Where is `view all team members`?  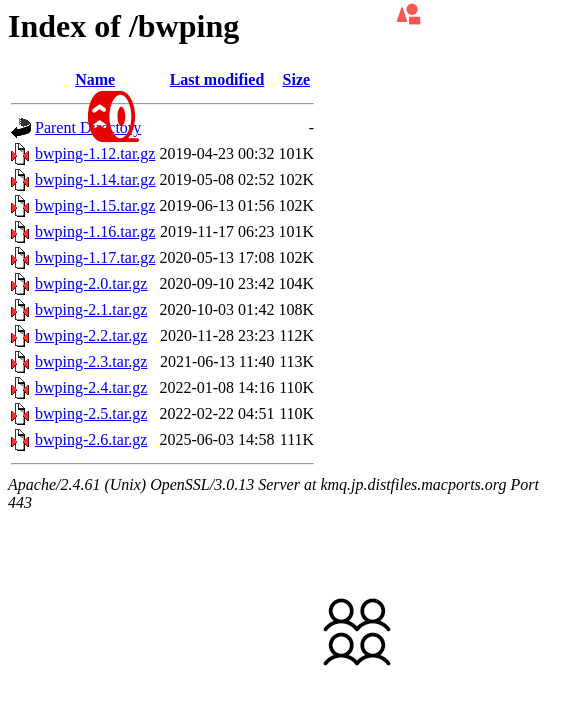
view all team members is located at coordinates (357, 632).